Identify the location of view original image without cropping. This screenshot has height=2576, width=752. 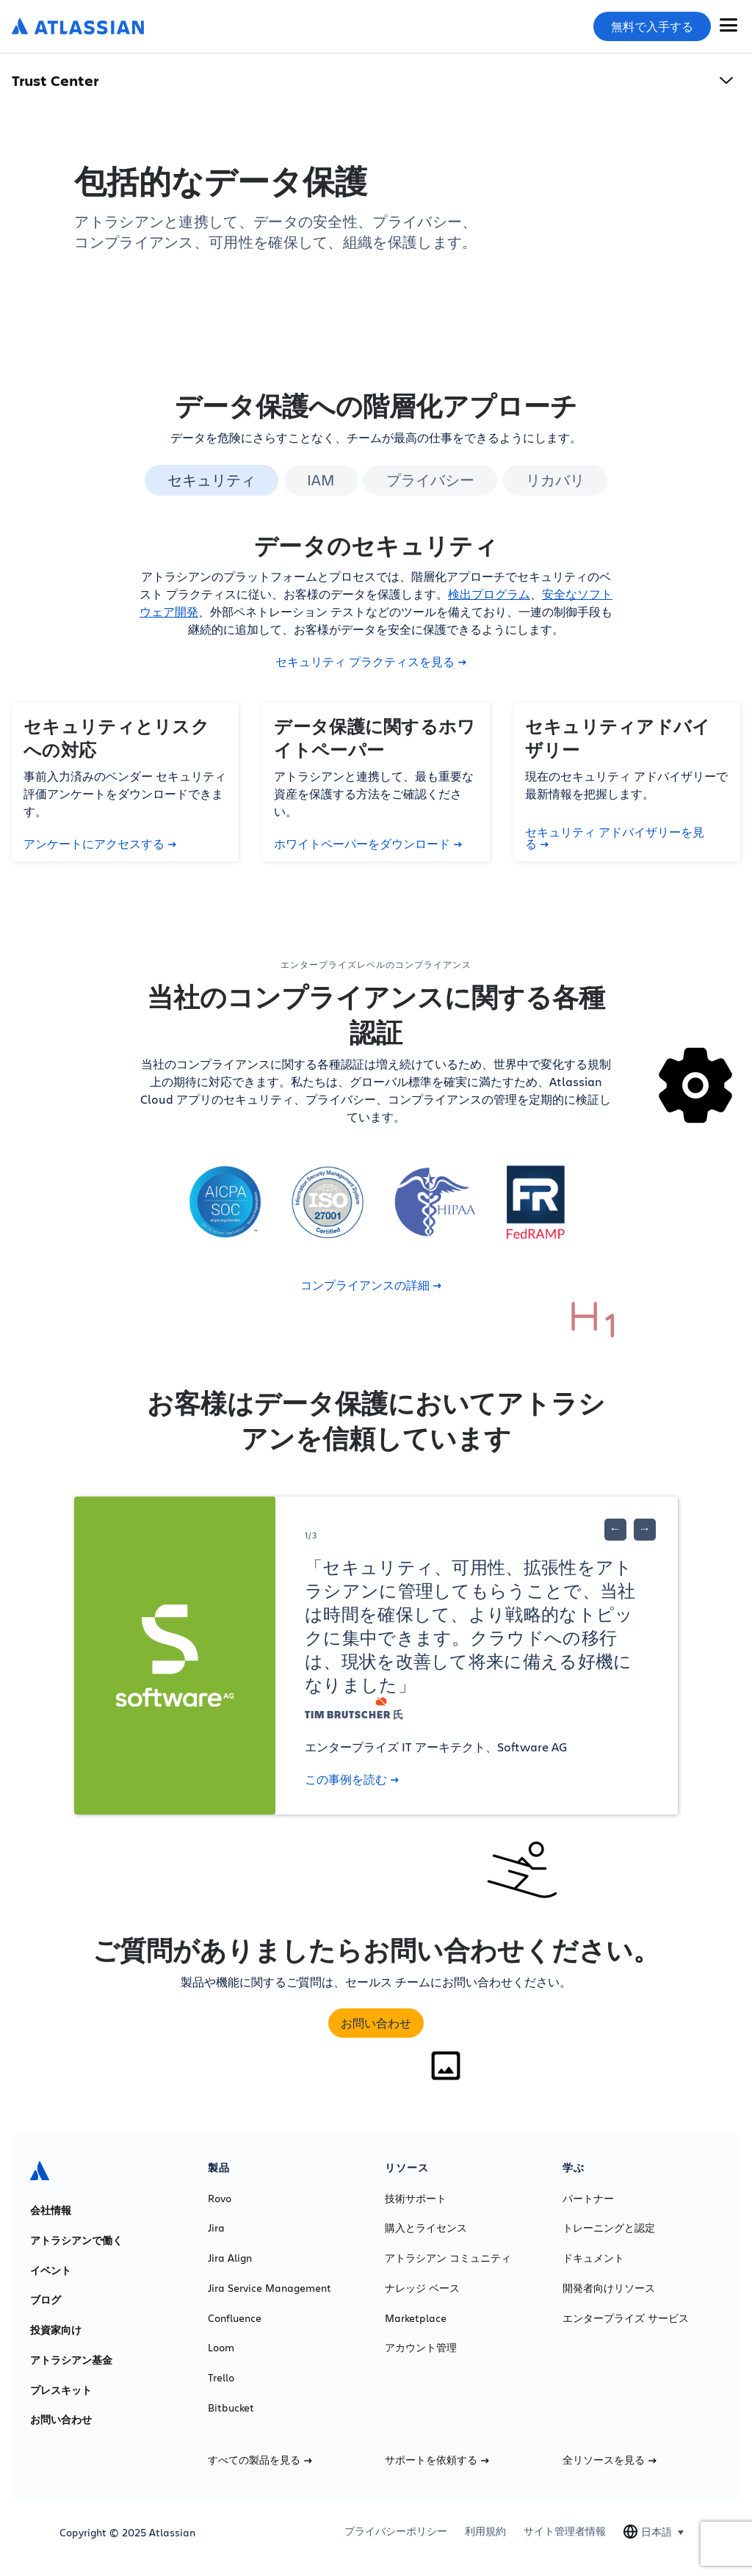
(446, 2066).